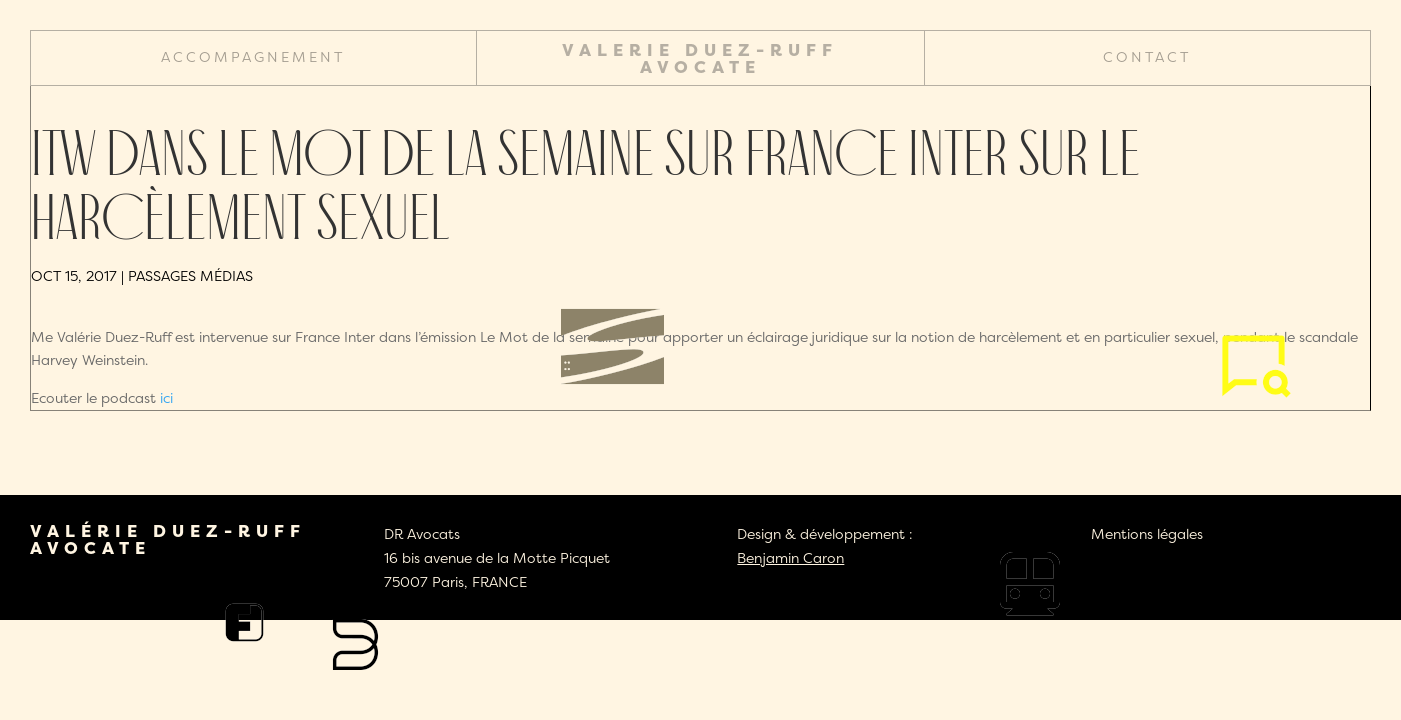 Image resolution: width=1401 pixels, height=720 pixels. What do you see at coordinates (1253, 363) in the screenshot?
I see `search through chat messages` at bounding box center [1253, 363].